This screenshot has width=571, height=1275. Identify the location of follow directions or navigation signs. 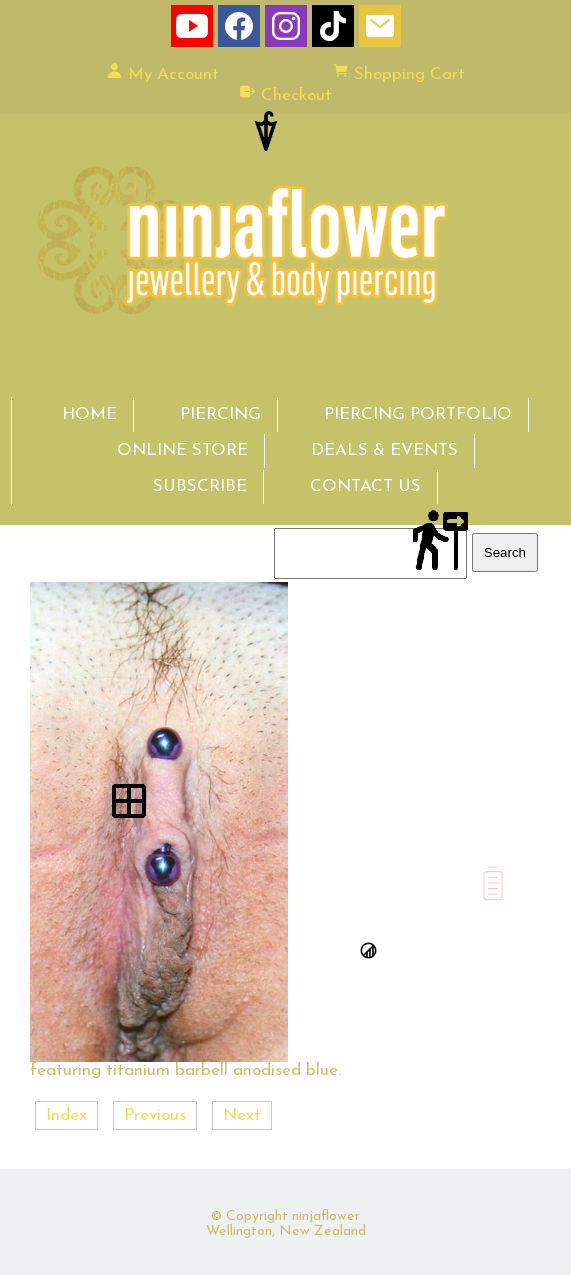
(440, 539).